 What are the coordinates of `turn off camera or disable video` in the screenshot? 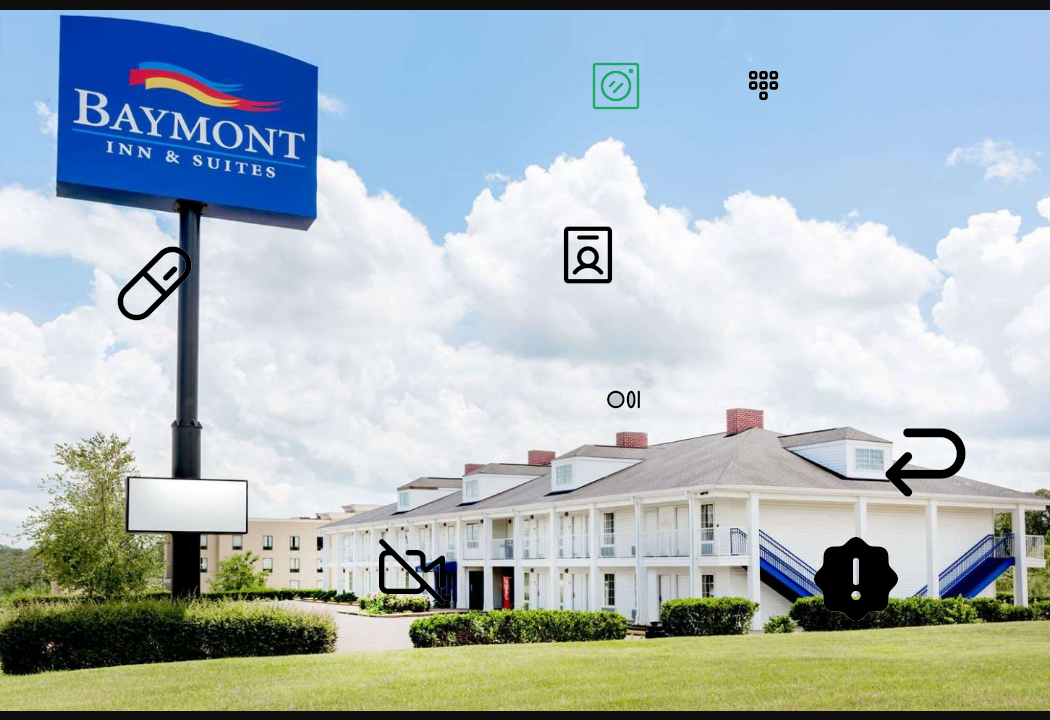 It's located at (412, 572).